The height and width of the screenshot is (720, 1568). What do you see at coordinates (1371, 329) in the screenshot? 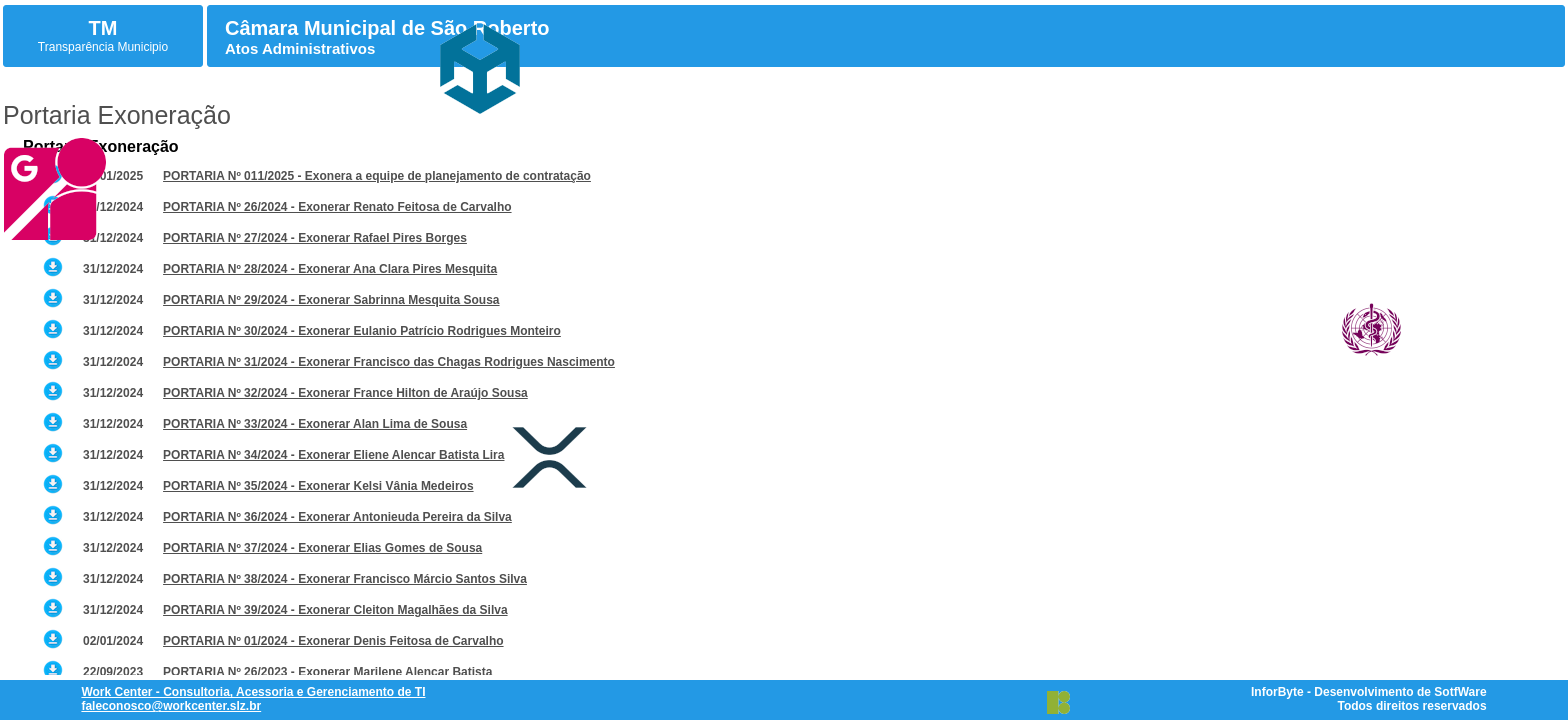
I see `world health organization official logo` at bounding box center [1371, 329].